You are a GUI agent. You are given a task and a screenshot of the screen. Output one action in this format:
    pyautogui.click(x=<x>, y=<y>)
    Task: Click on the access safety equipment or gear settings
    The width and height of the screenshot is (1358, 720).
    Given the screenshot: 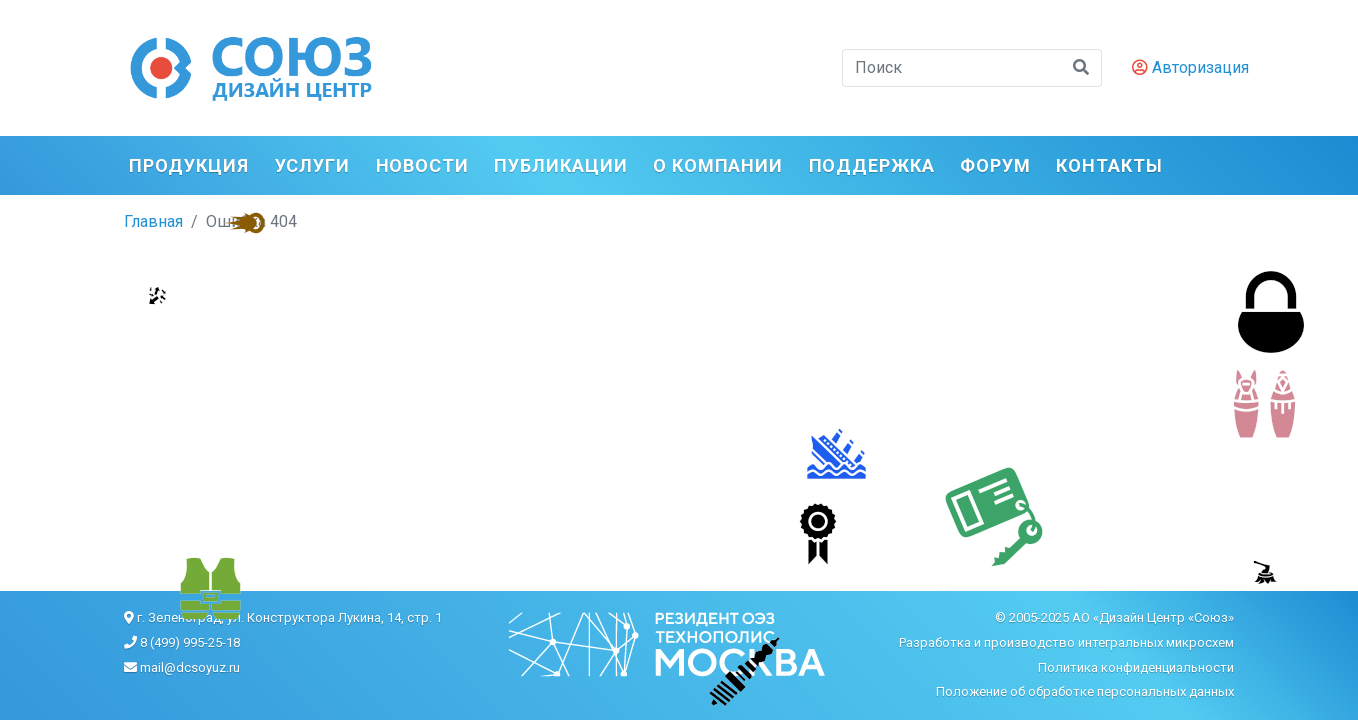 What is the action you would take?
    pyautogui.click(x=210, y=588)
    